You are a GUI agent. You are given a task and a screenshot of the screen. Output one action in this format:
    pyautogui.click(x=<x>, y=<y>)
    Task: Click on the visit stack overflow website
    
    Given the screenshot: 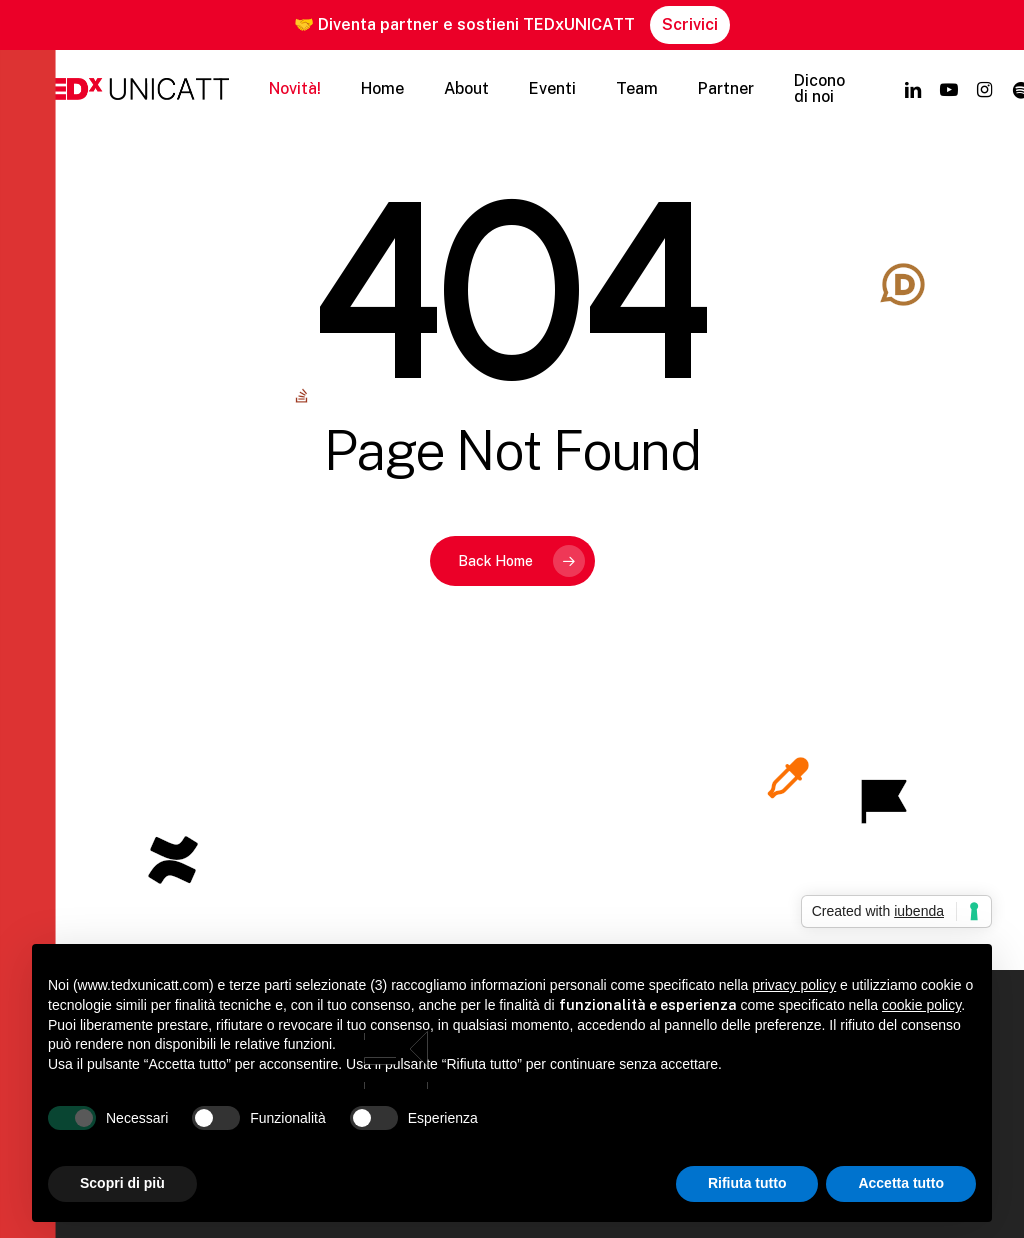 What is the action you would take?
    pyautogui.click(x=301, y=395)
    